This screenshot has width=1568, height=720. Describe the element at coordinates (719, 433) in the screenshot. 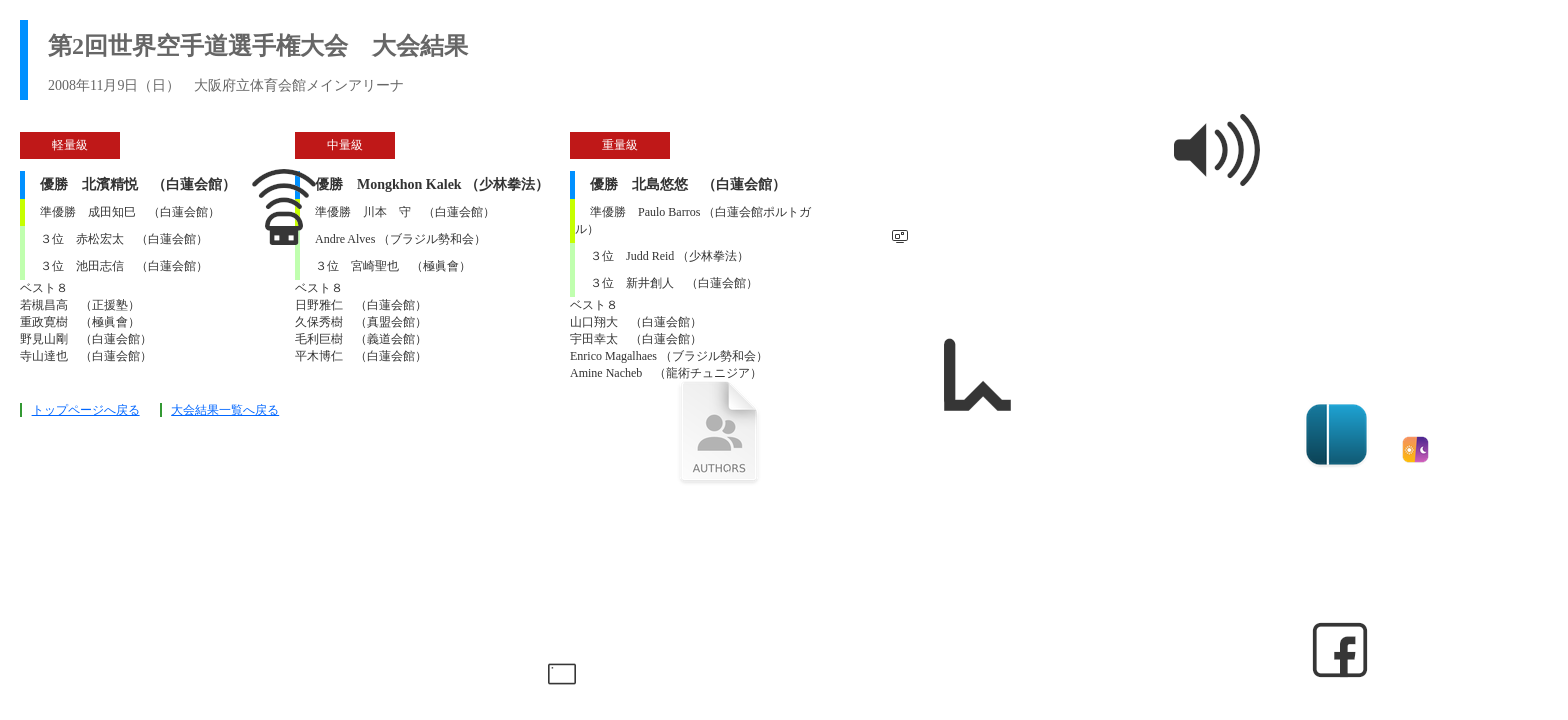

I see `authors or contributors text file` at that location.